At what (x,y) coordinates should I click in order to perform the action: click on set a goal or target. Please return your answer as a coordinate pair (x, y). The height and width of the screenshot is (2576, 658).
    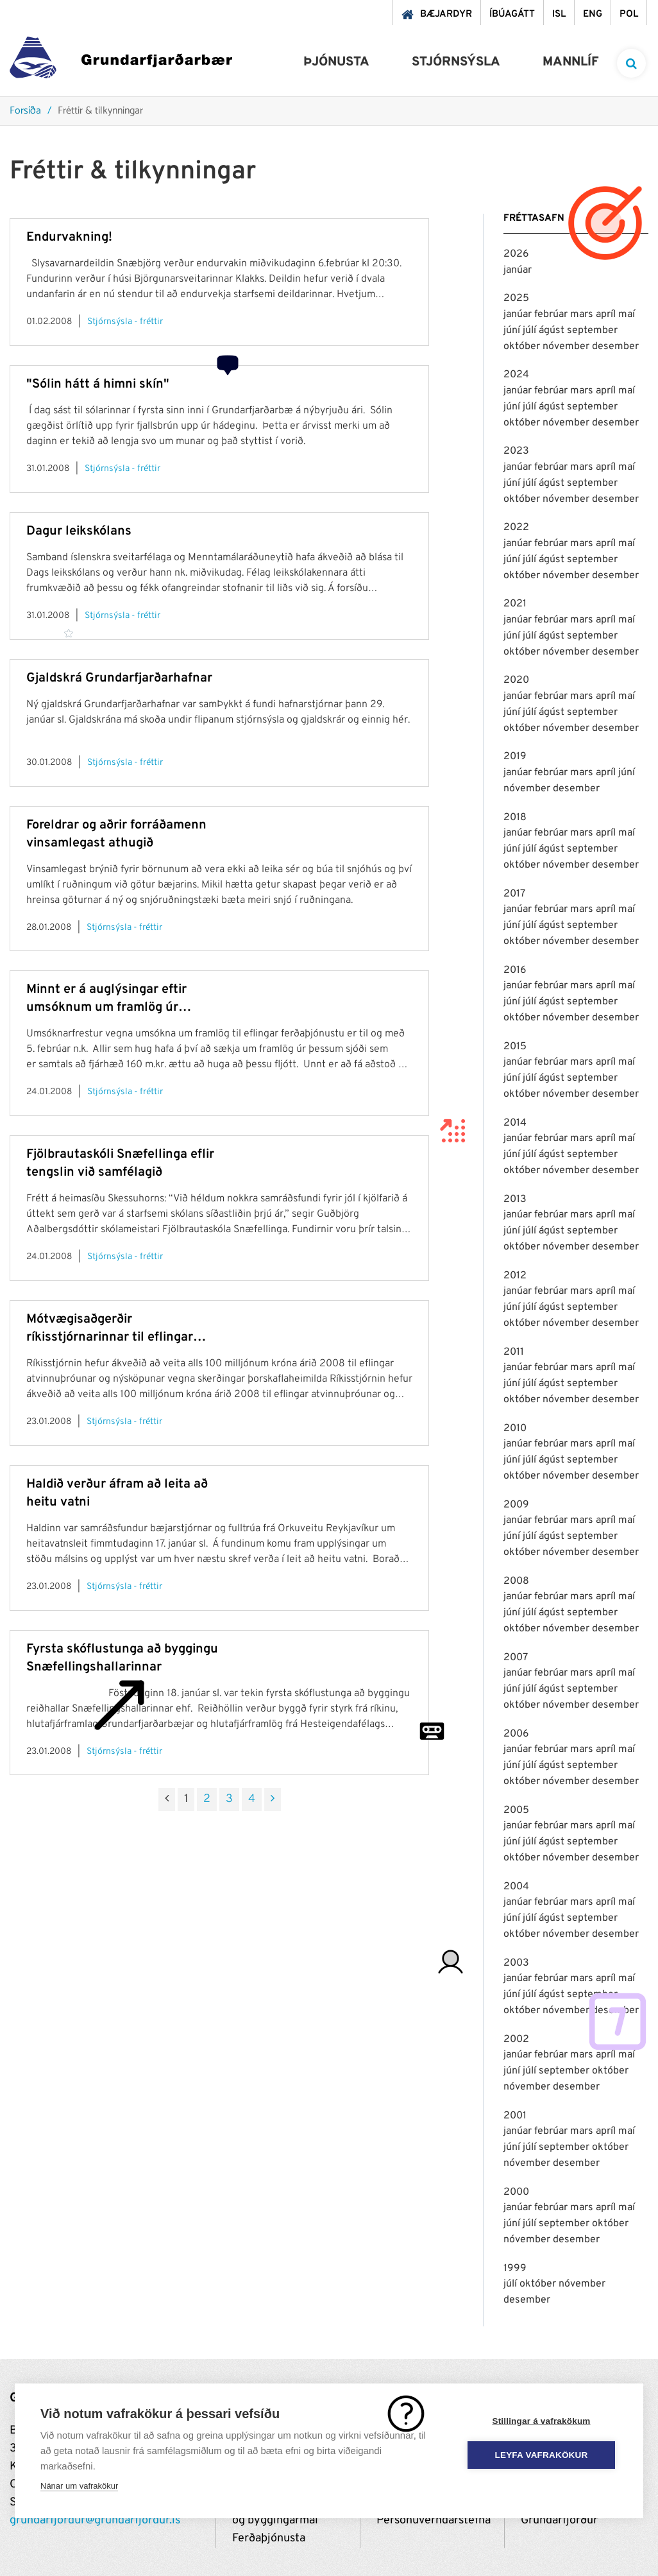
    Looking at the image, I should click on (605, 223).